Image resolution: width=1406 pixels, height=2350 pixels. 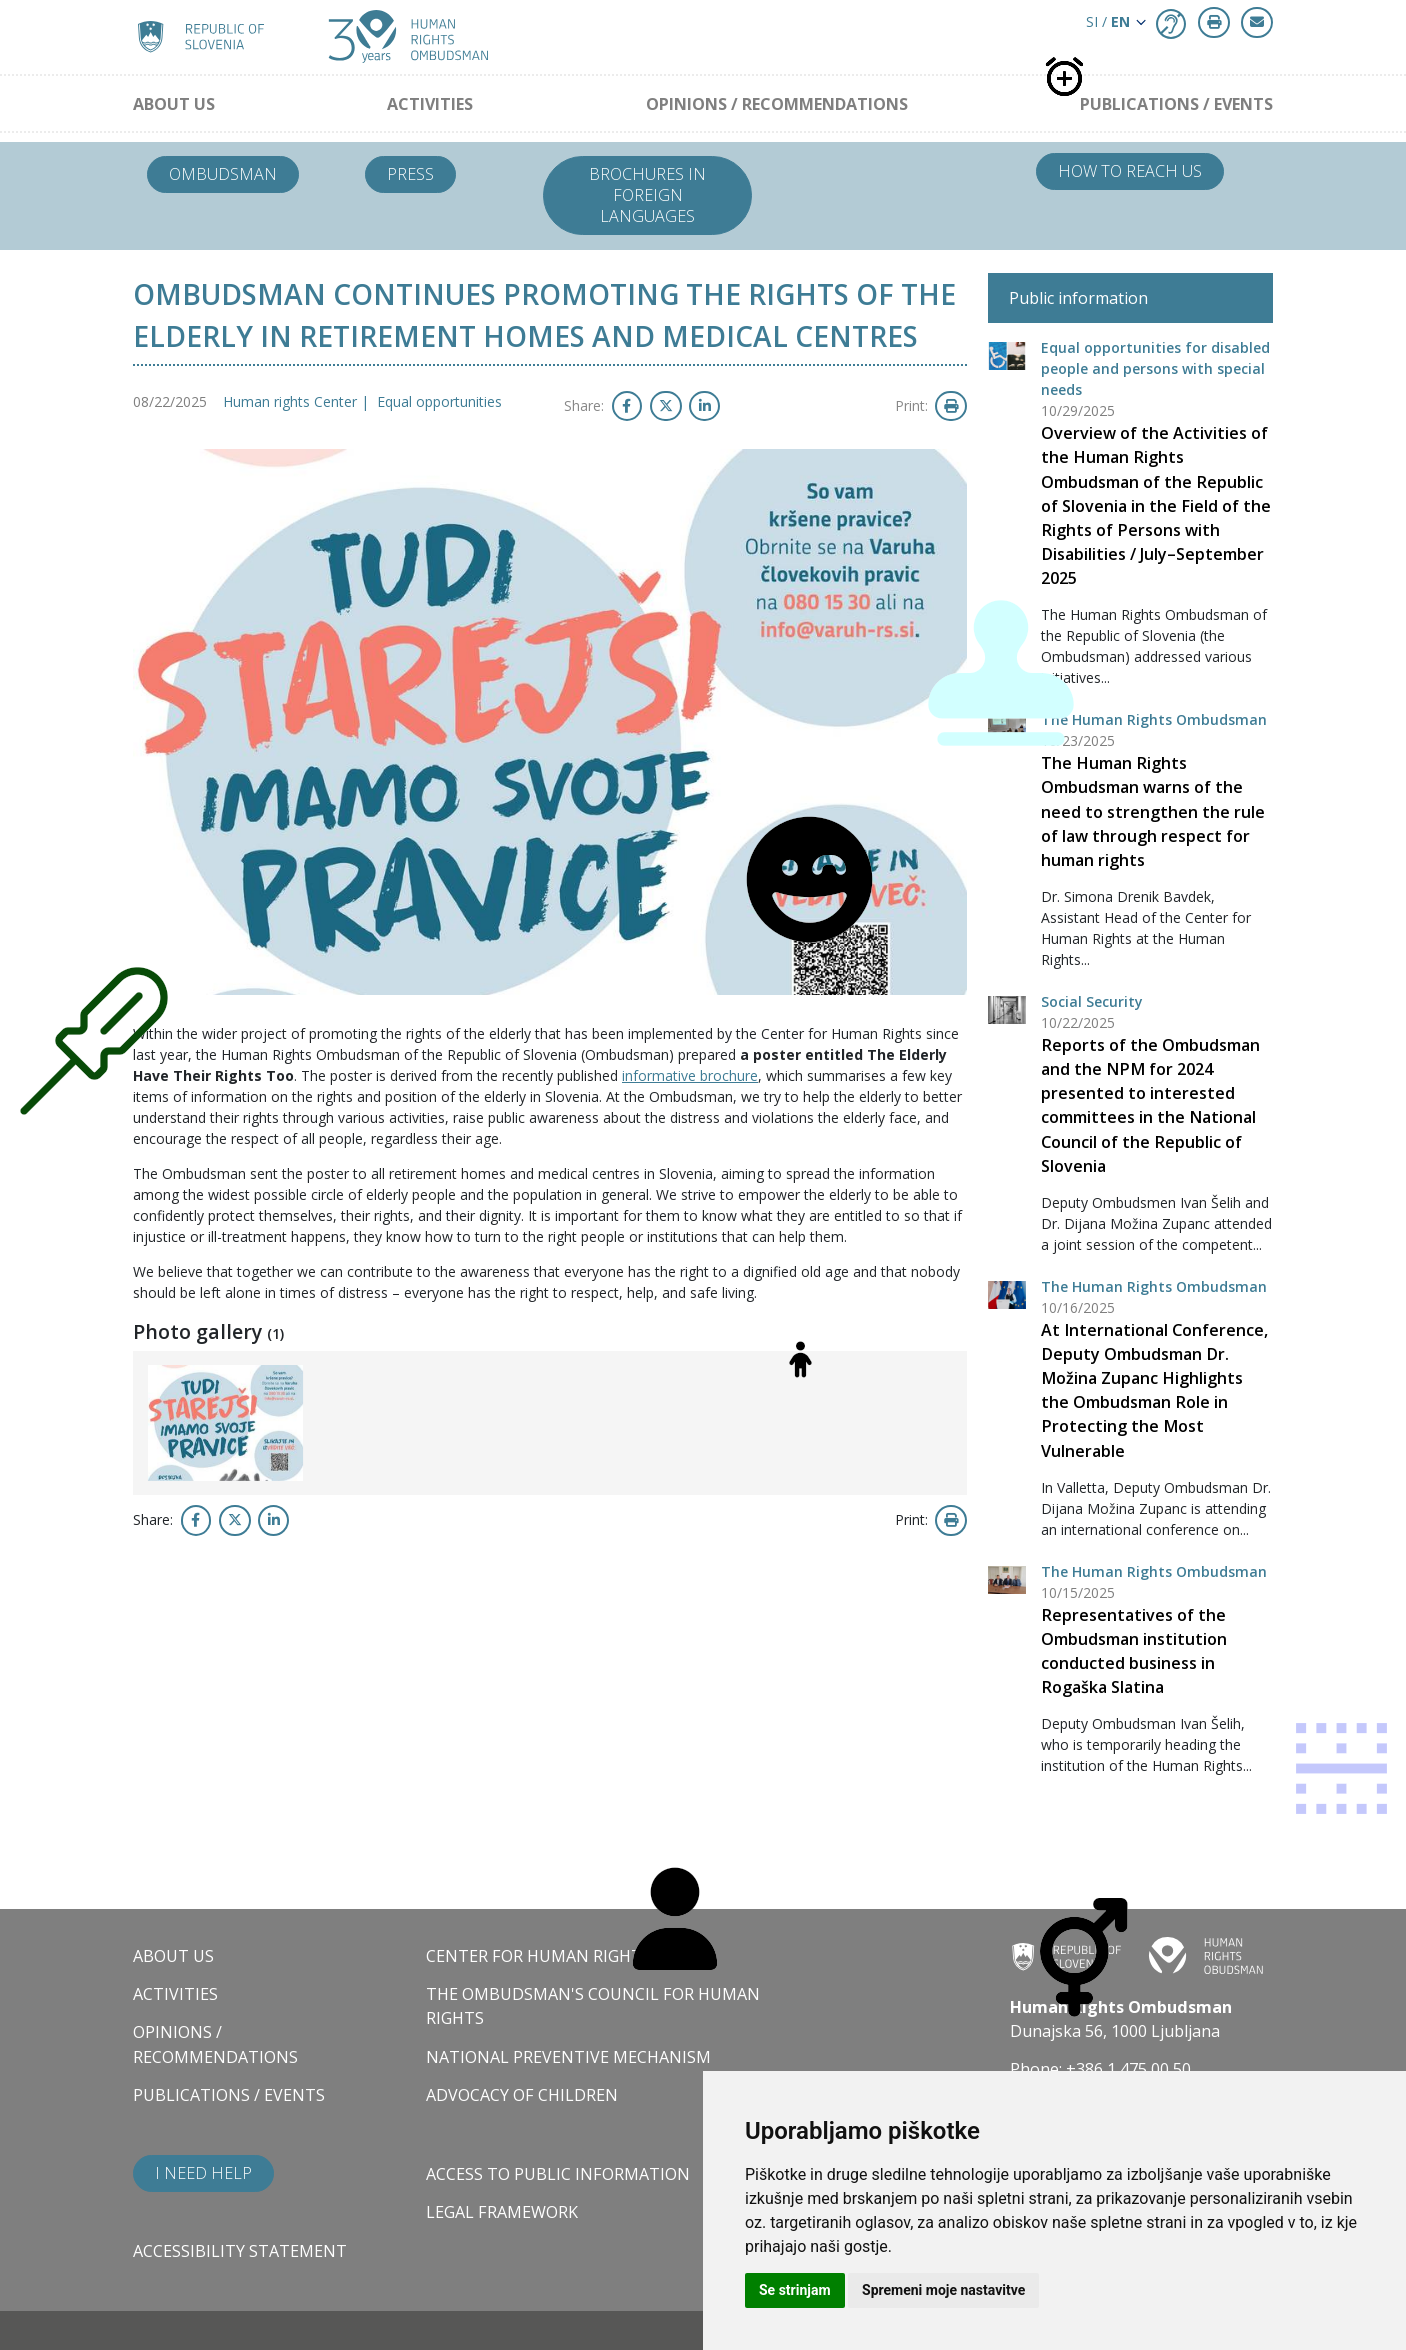 I want to click on access settings or configuration options, so click(x=94, y=1041).